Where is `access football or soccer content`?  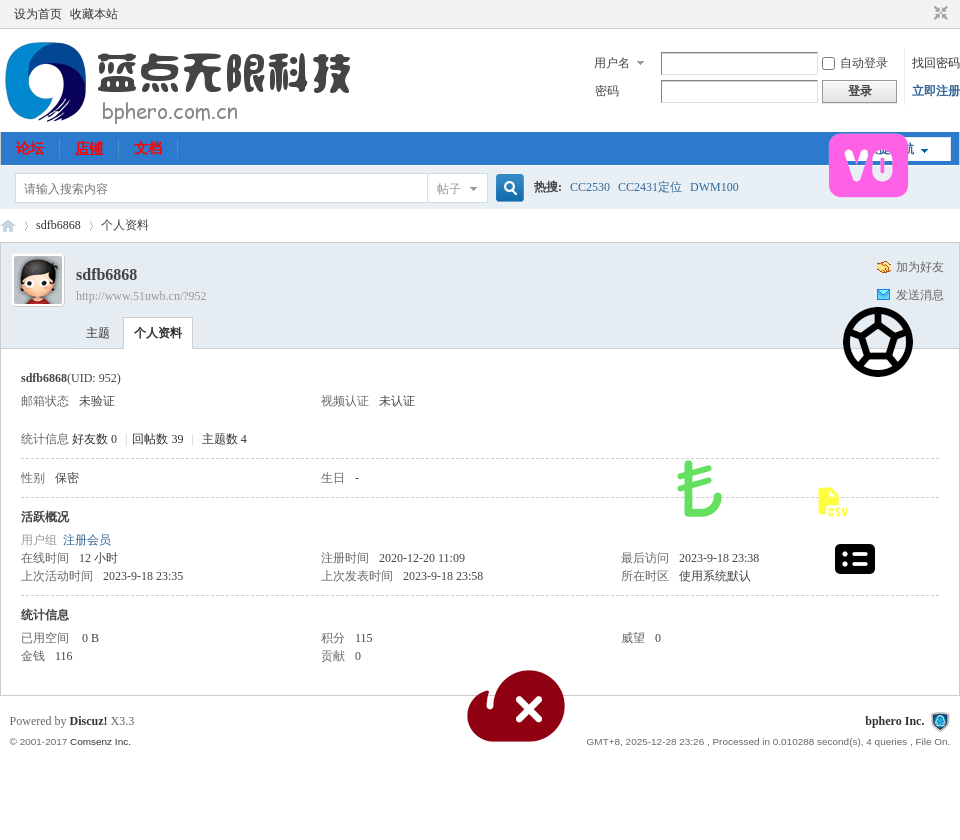
access football or soccer content is located at coordinates (878, 342).